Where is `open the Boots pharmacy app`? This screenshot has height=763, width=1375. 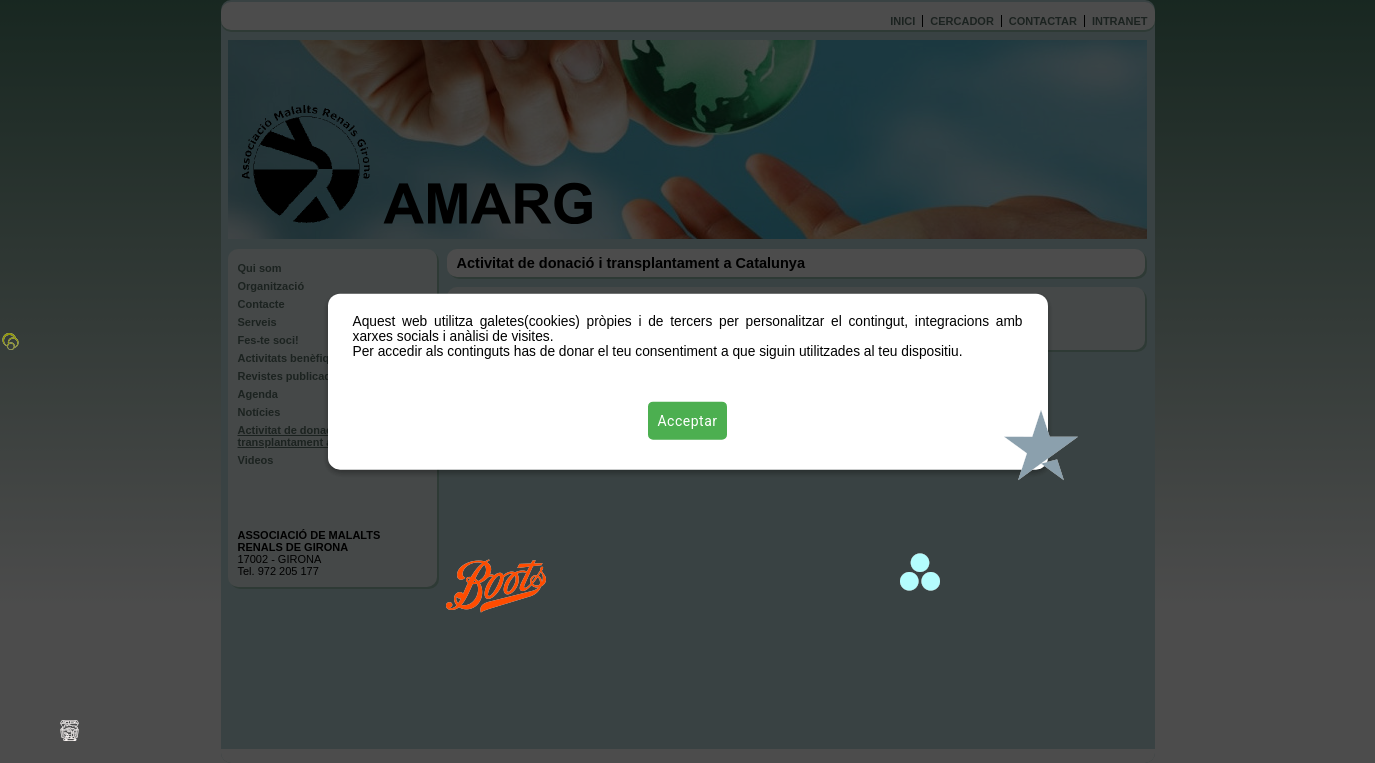 open the Boots pharmacy app is located at coordinates (496, 586).